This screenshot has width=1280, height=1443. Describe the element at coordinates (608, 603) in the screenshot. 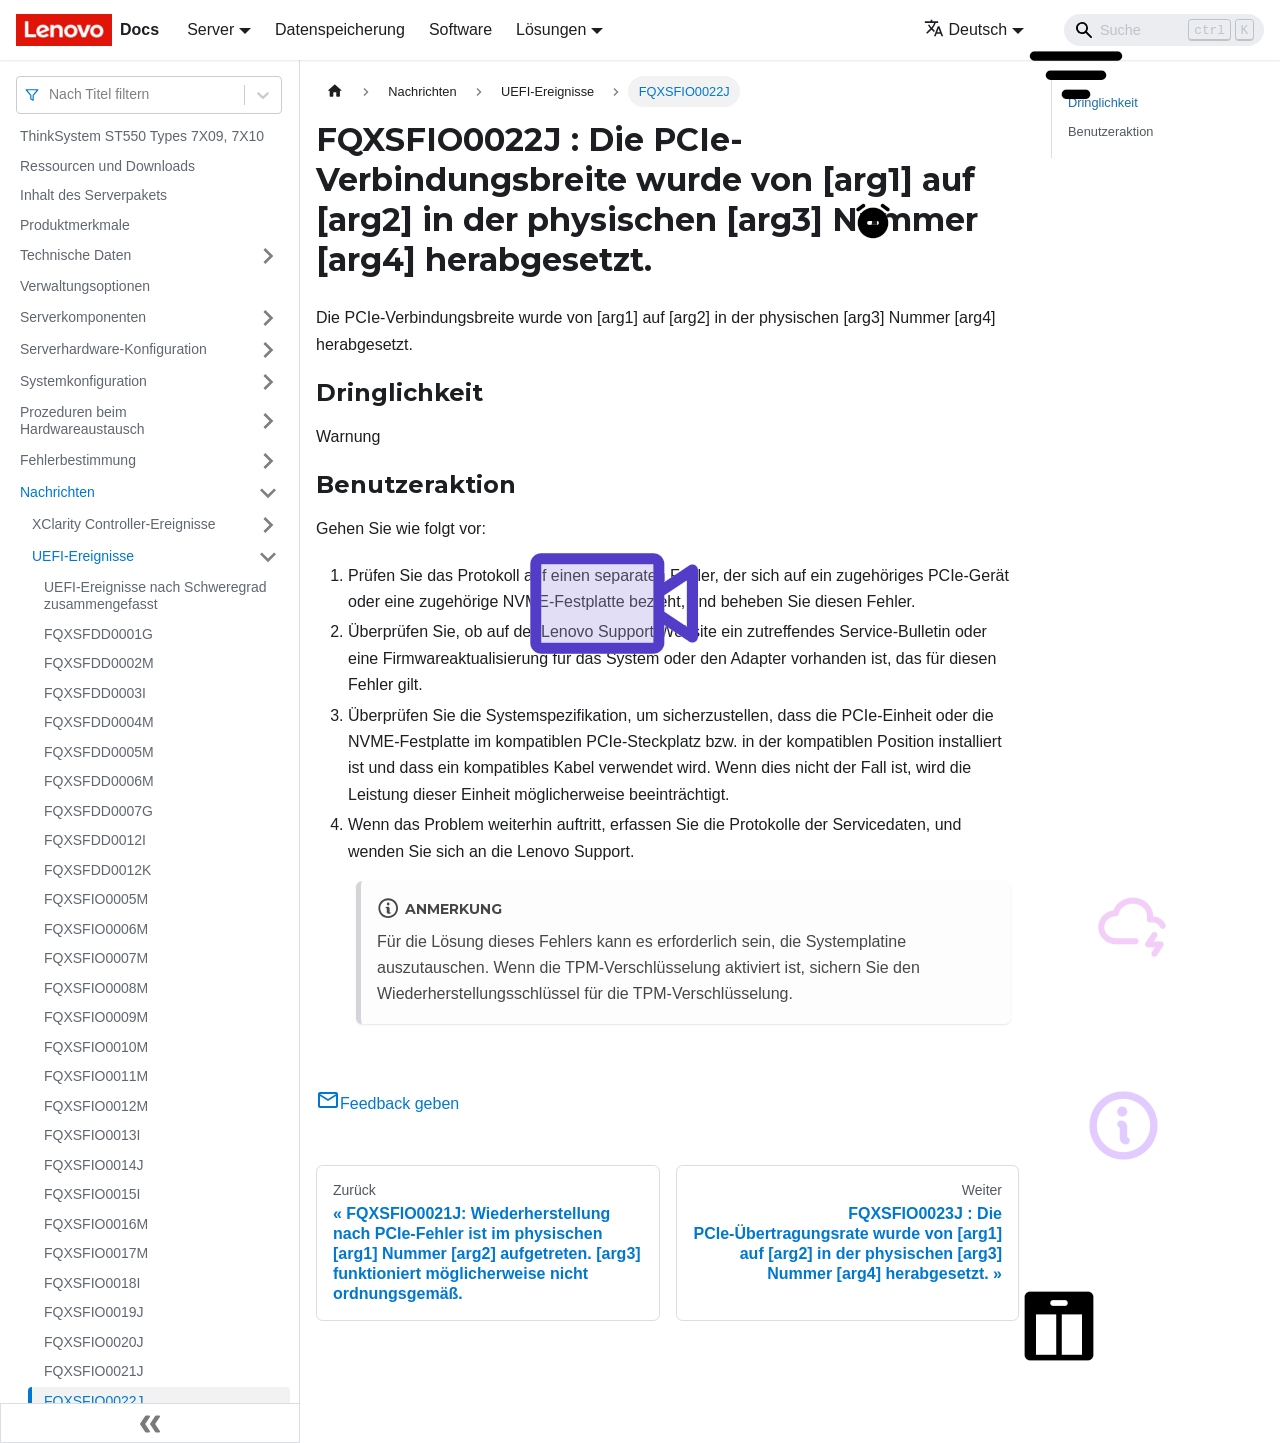

I see `start a video call` at that location.